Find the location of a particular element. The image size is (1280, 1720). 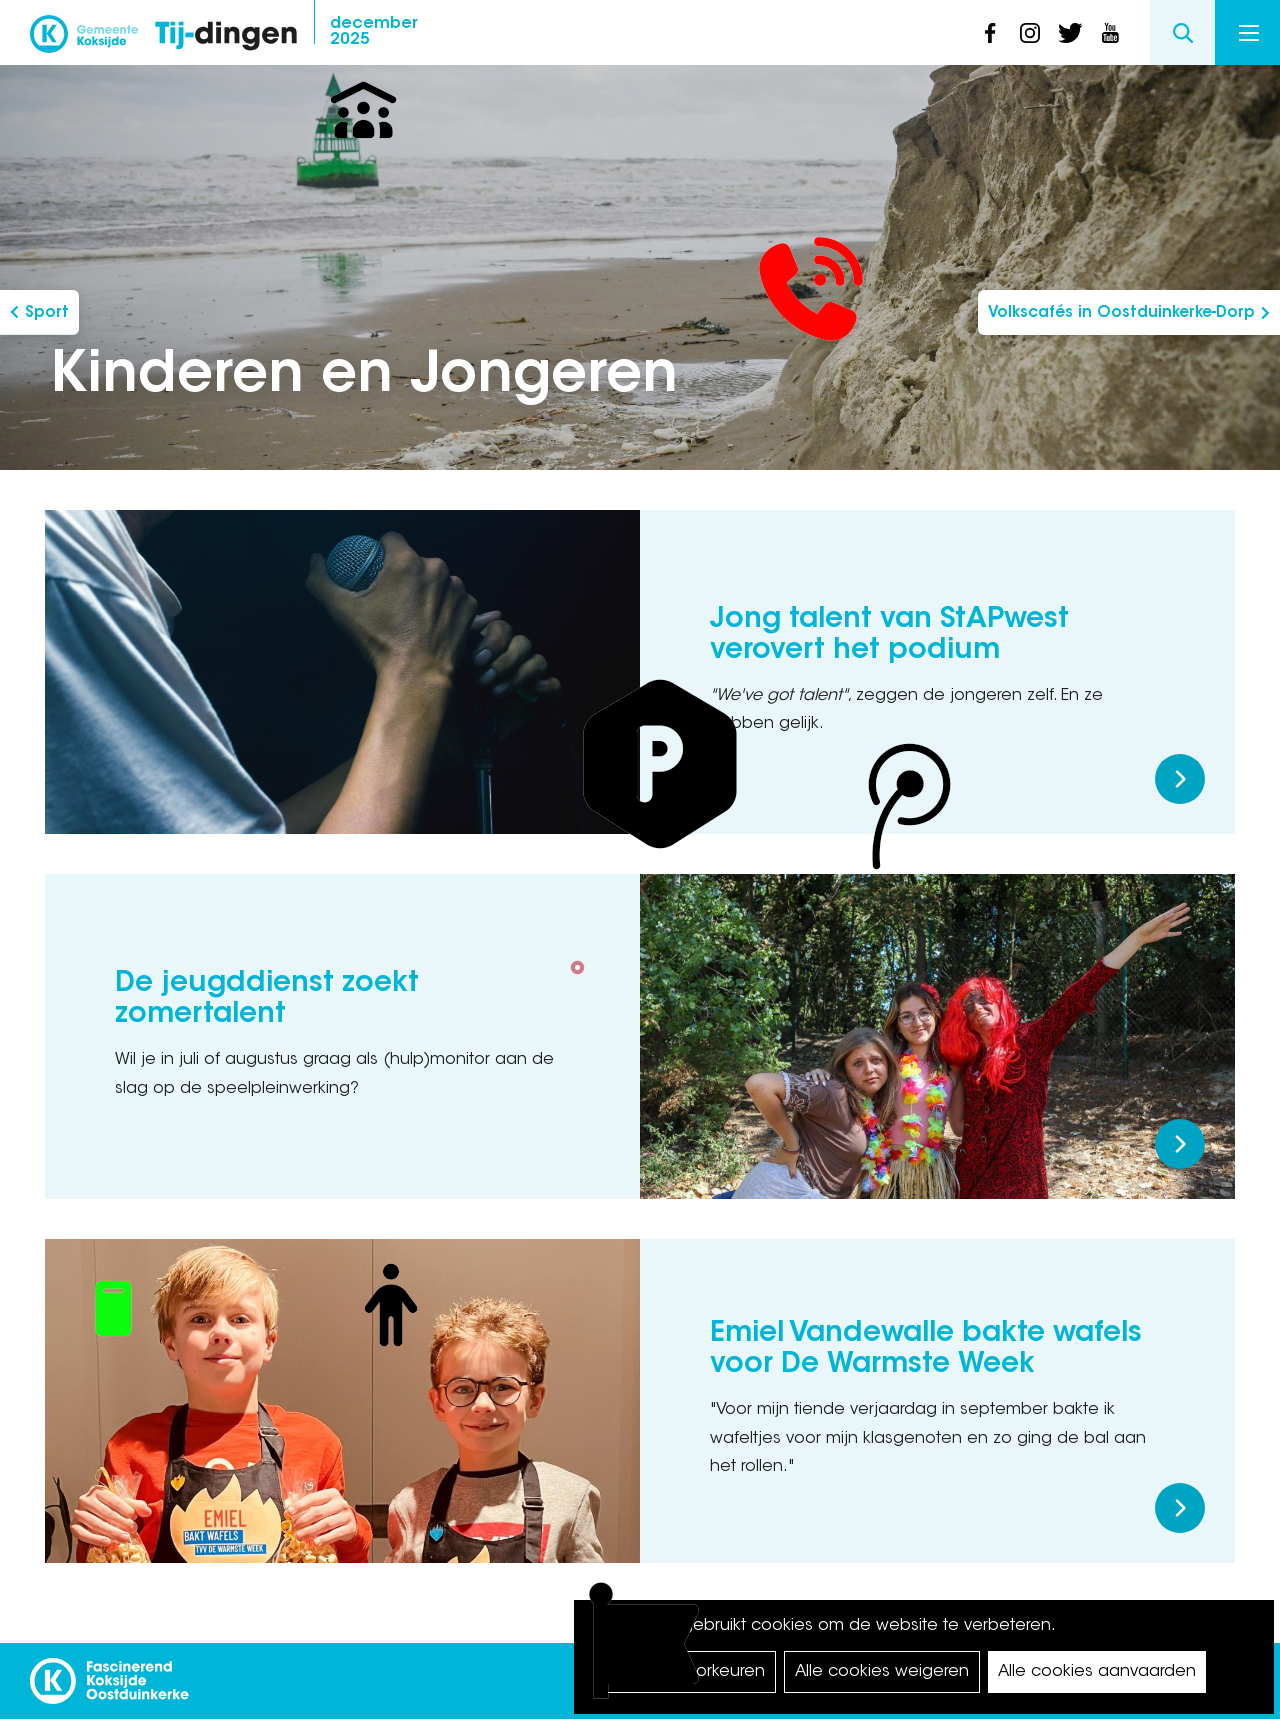

adjust call volume settings is located at coordinates (808, 292).